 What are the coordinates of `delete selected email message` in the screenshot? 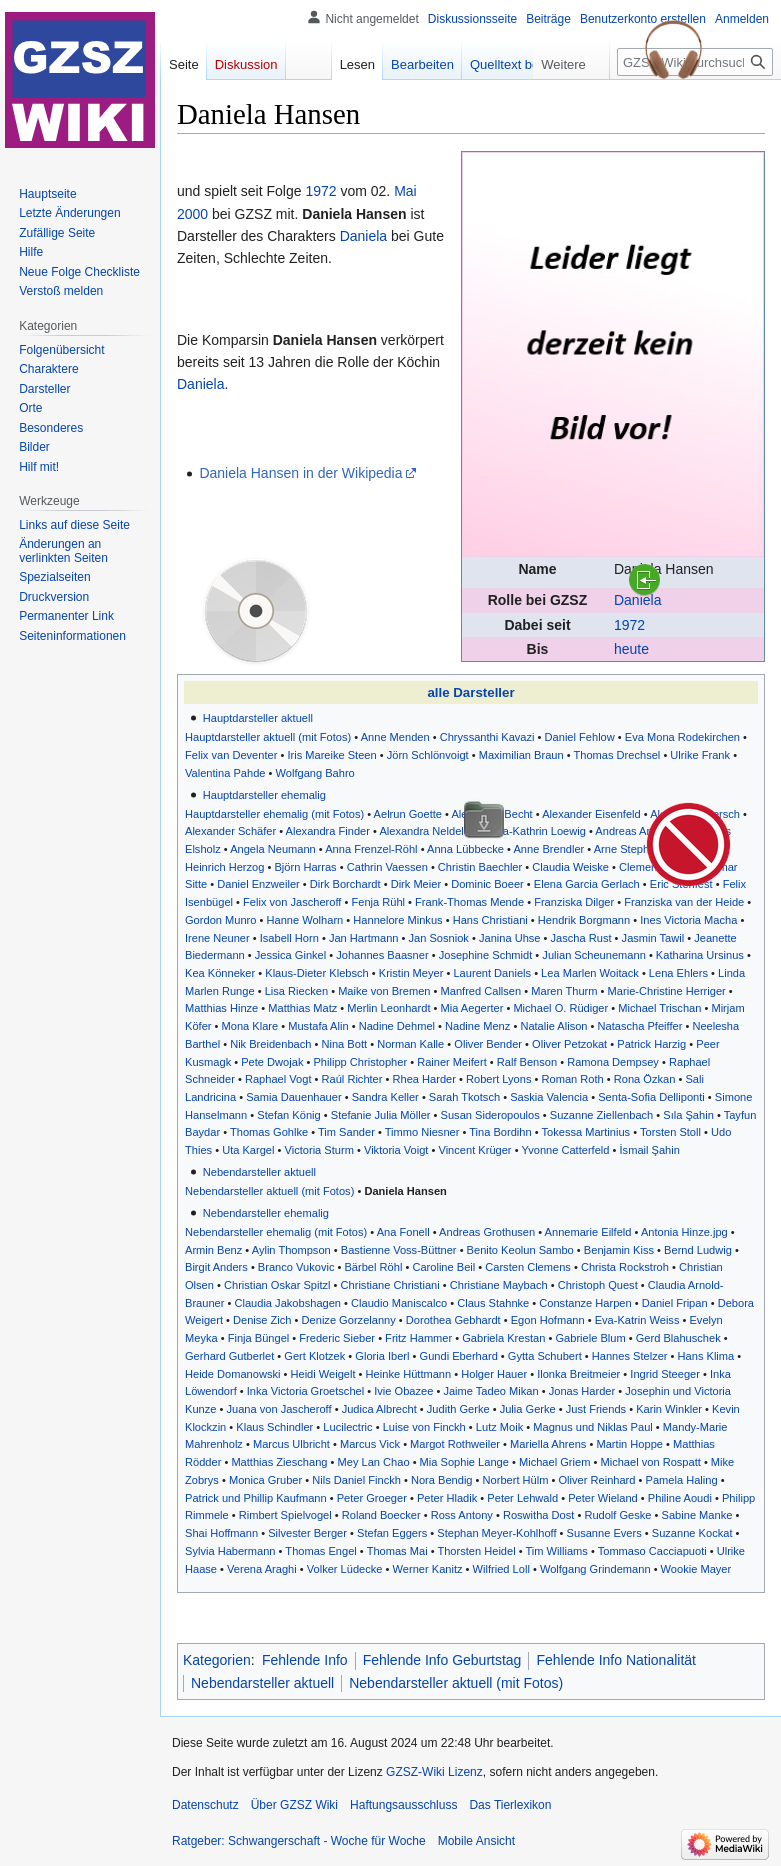 It's located at (688, 844).